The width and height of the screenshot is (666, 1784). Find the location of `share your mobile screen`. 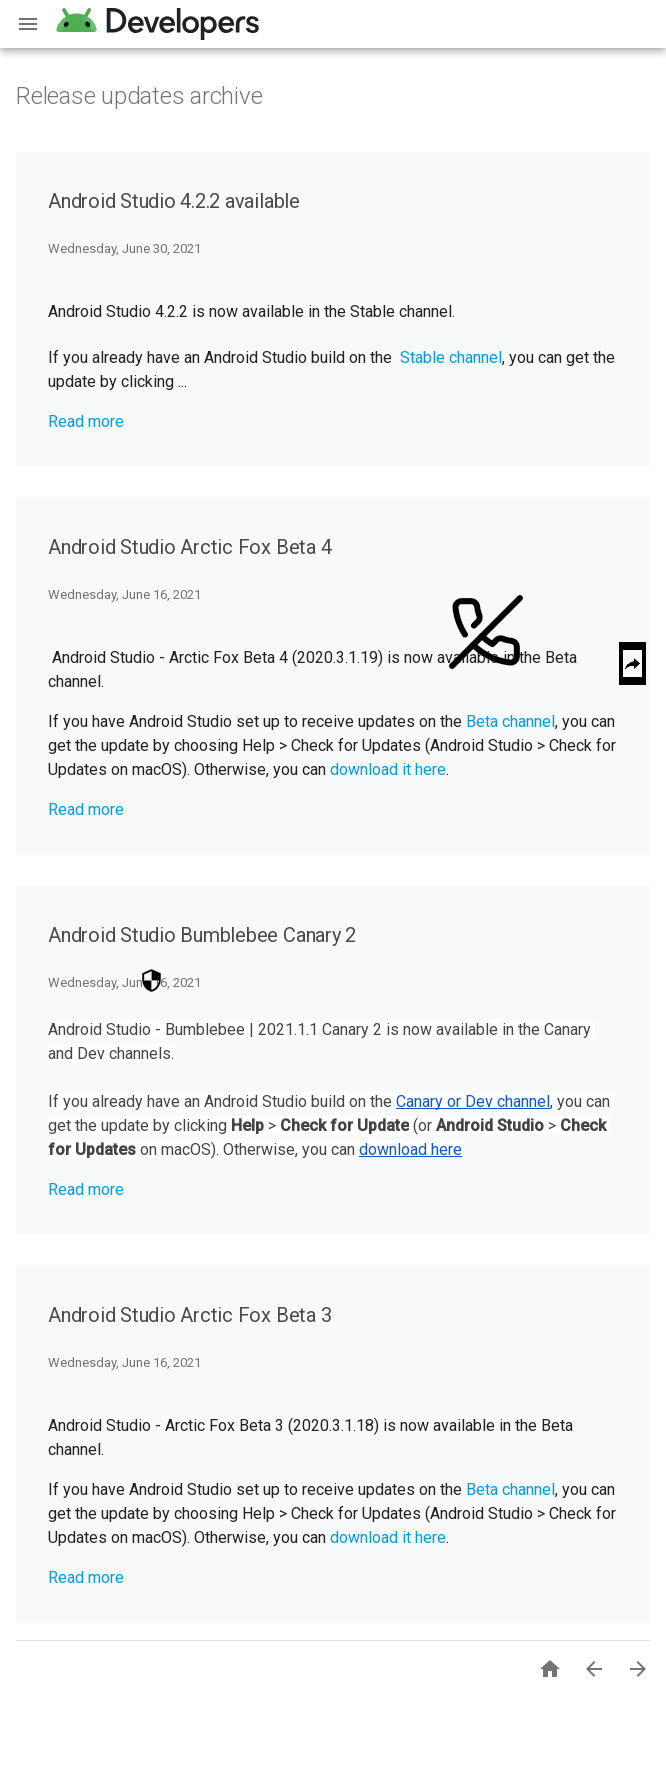

share your mobile screen is located at coordinates (632, 663).